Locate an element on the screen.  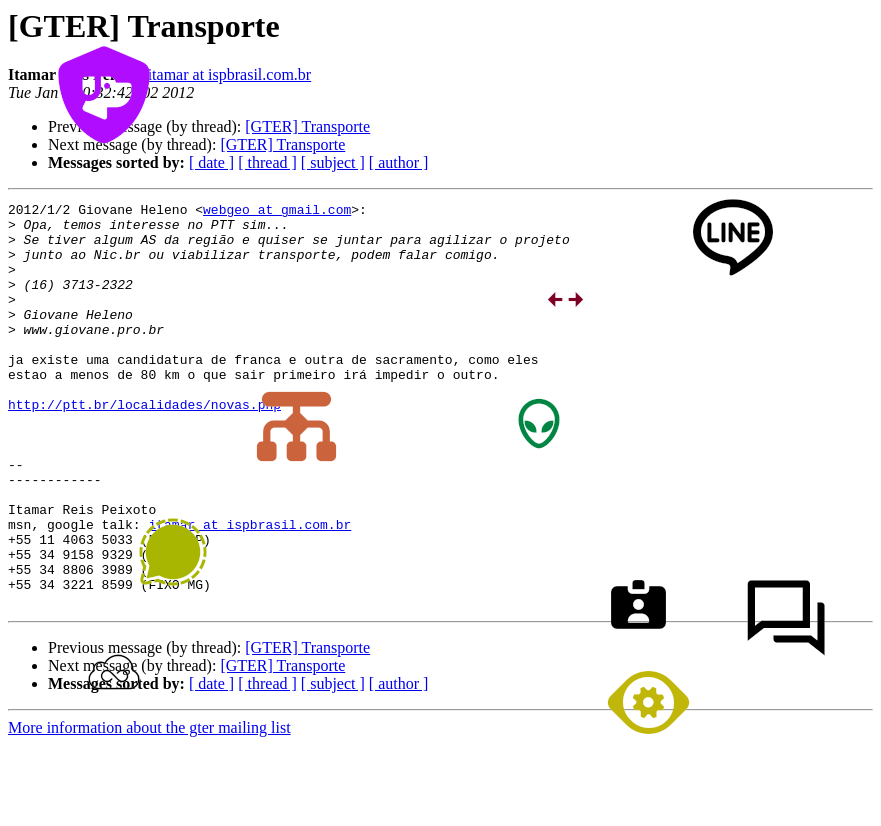
expand content horizontally is located at coordinates (565, 299).